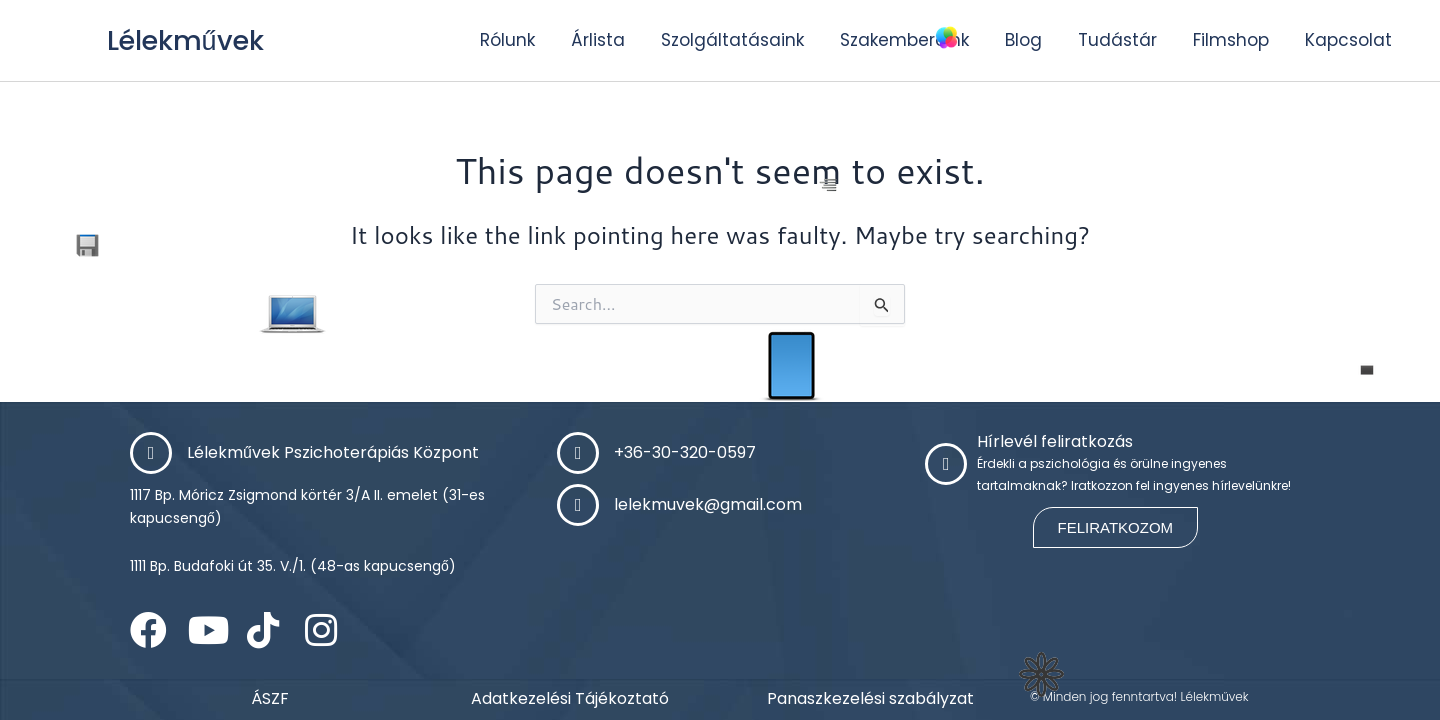 This screenshot has width=1440, height=720. What do you see at coordinates (292, 310) in the screenshot?
I see `indicates this device is a macbook air` at bounding box center [292, 310].